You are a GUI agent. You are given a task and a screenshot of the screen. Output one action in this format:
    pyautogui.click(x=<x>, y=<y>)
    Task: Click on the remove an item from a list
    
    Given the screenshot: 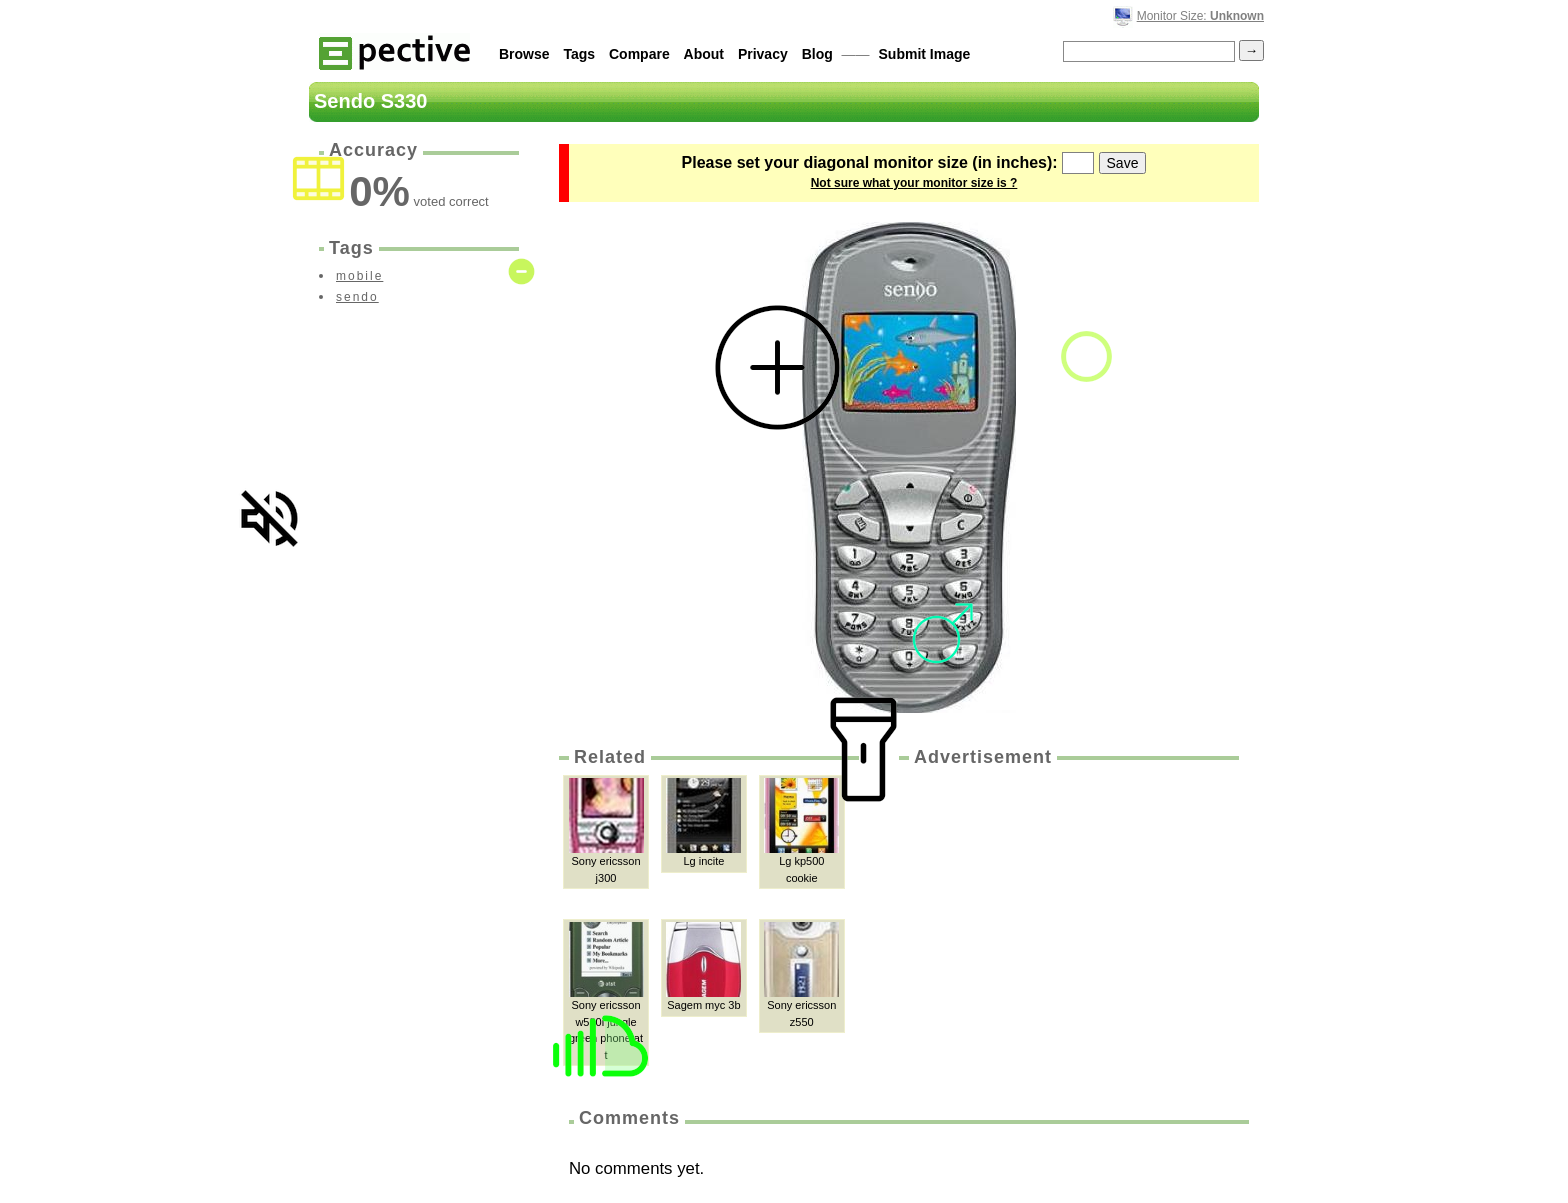 What is the action you would take?
    pyautogui.click(x=521, y=271)
    